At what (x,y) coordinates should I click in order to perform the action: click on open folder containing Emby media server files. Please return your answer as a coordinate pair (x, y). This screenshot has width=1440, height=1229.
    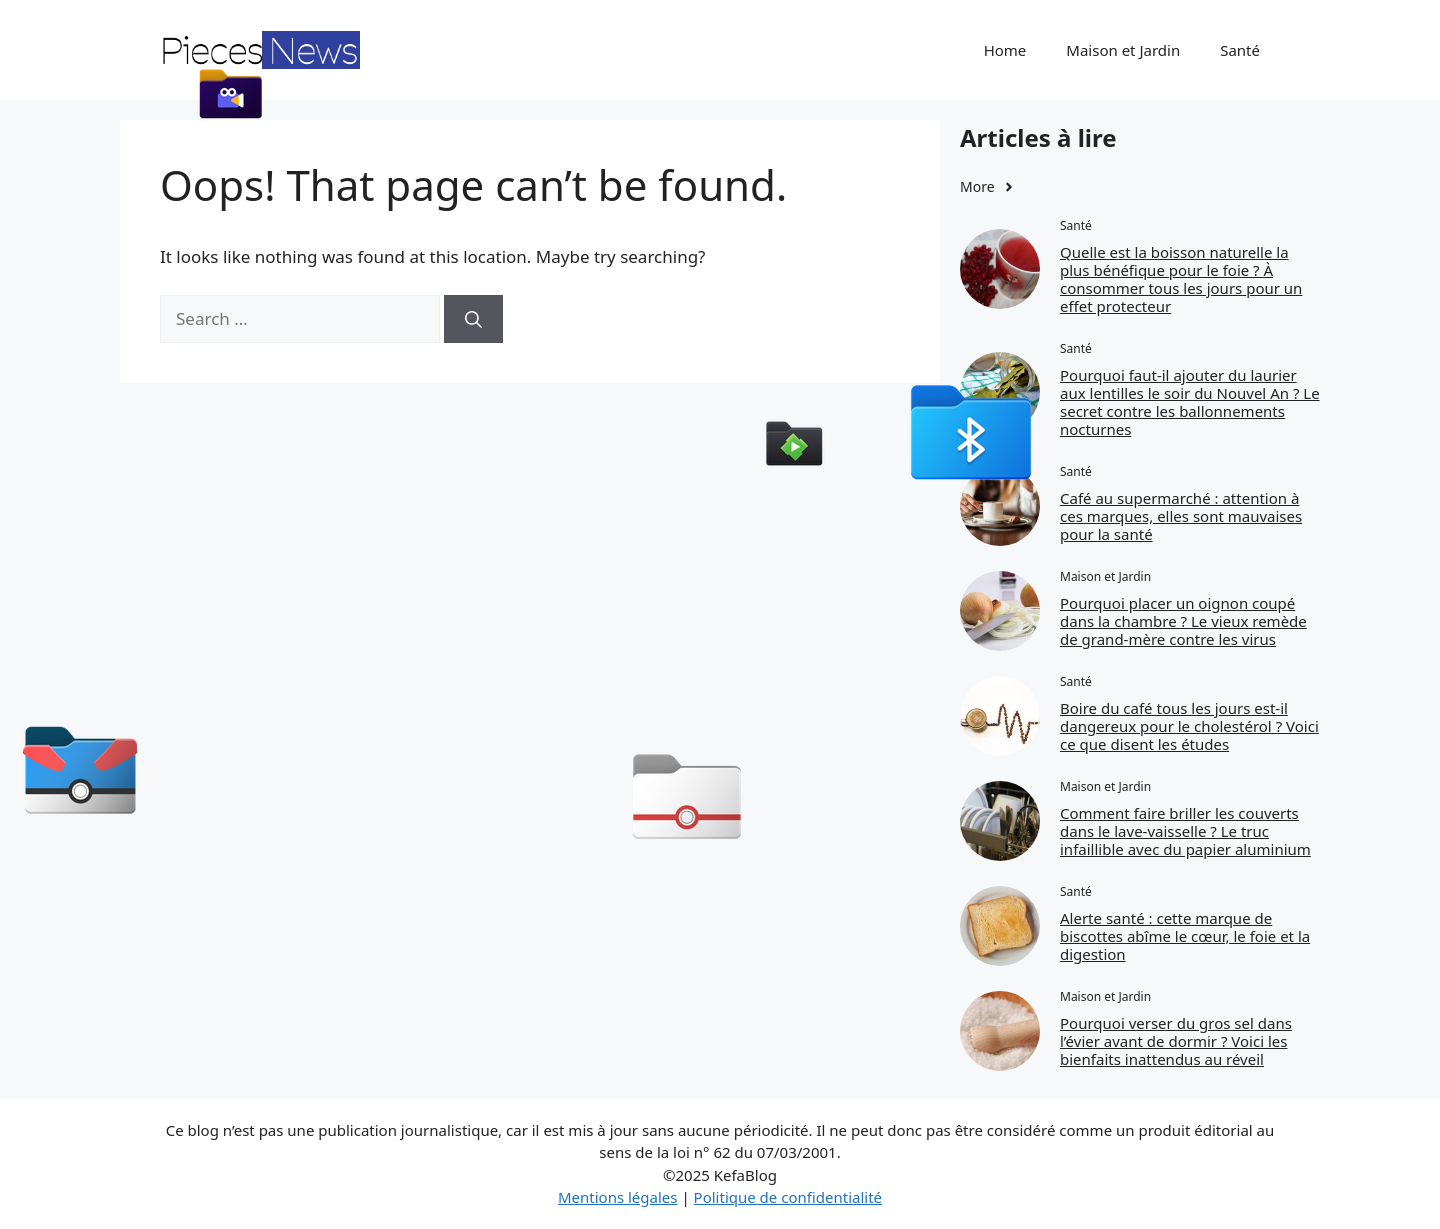
    Looking at the image, I should click on (794, 445).